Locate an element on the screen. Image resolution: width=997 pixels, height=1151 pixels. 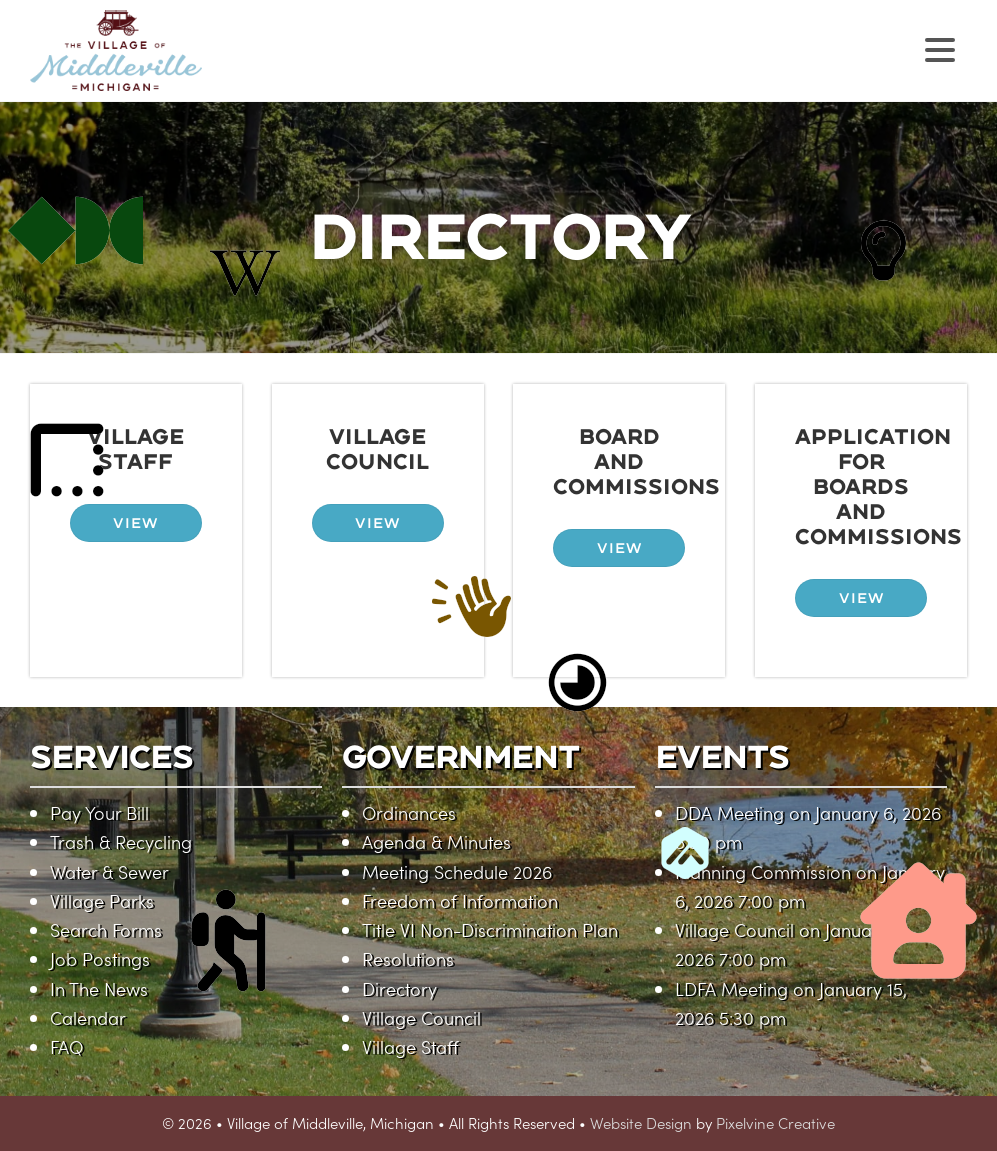
open the Clubhouse app is located at coordinates (471, 606).